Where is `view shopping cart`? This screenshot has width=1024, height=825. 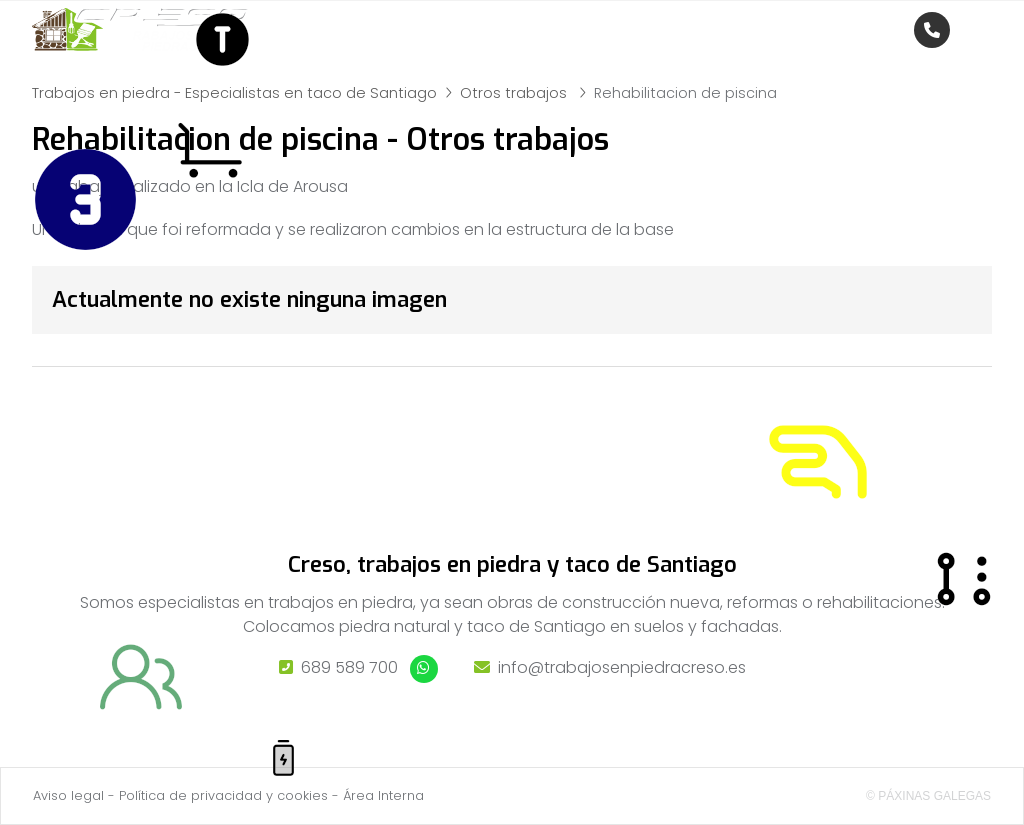
view shopping cart is located at coordinates (209, 147).